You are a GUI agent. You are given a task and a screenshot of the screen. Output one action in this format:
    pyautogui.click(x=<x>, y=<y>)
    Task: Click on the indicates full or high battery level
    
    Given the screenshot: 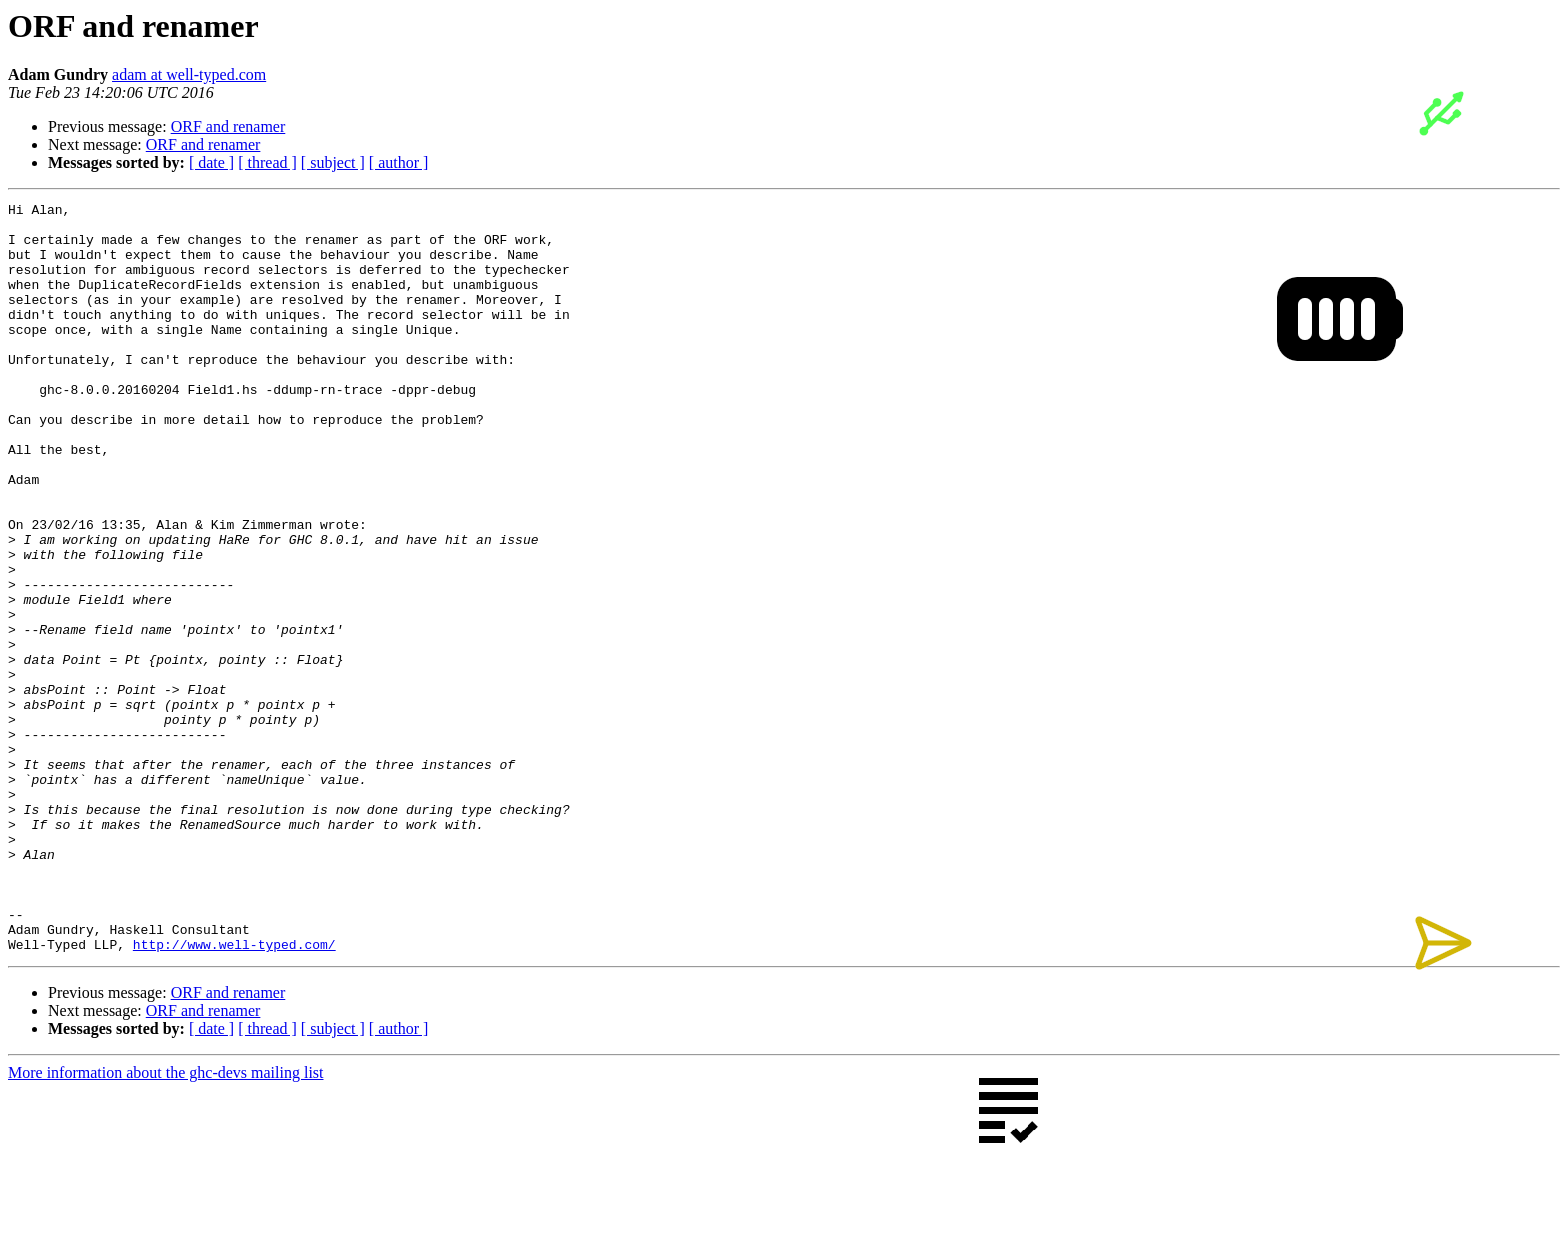 What is the action you would take?
    pyautogui.click(x=1340, y=319)
    